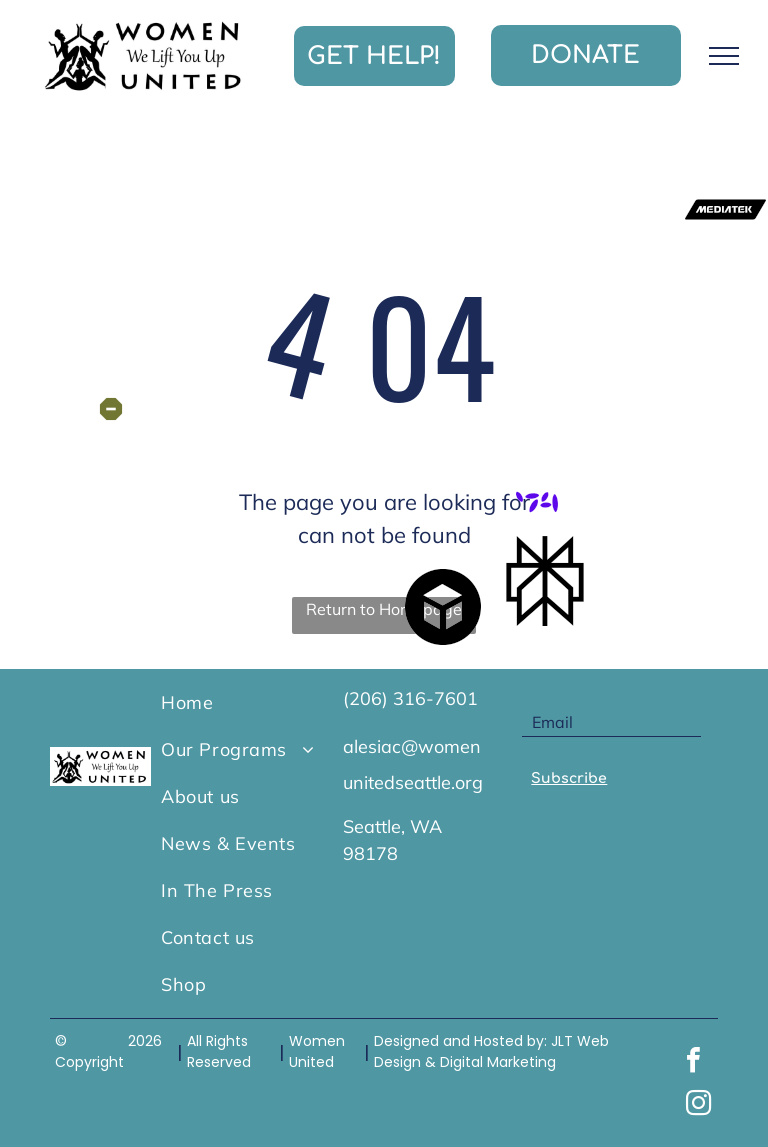 The height and width of the screenshot is (1147, 768). I want to click on indicates spam or blocked content, so click(111, 409).